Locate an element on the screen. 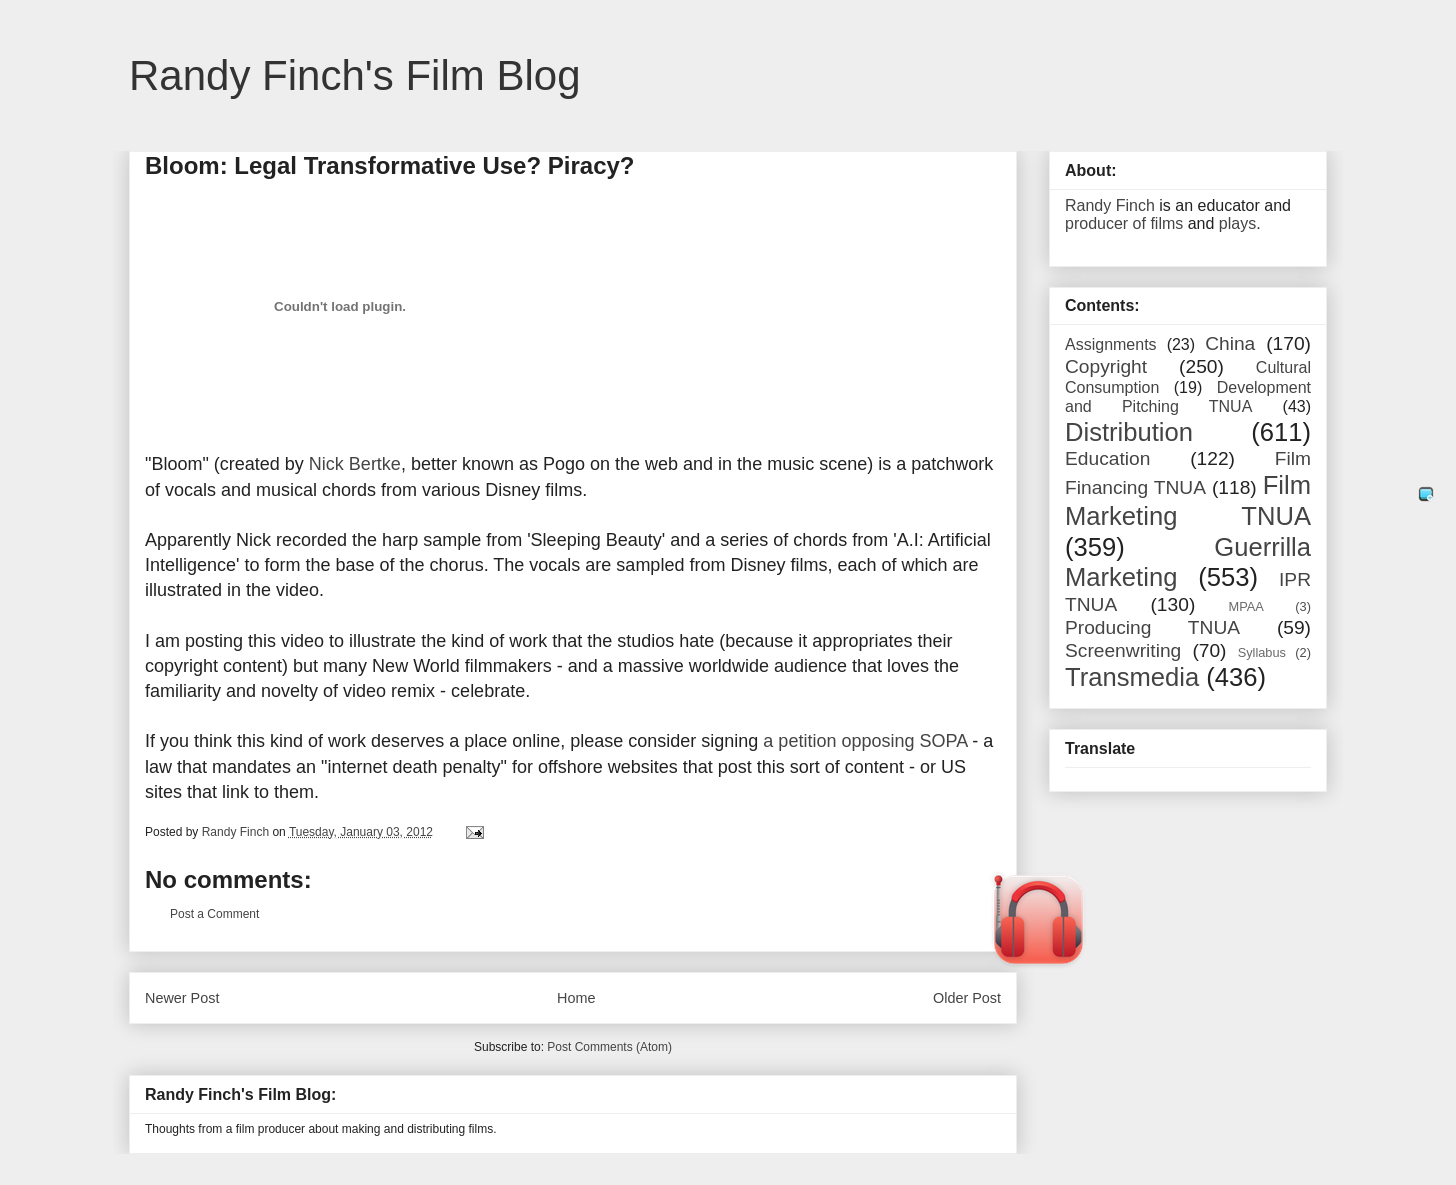  open audio sharing app is located at coordinates (1038, 919).